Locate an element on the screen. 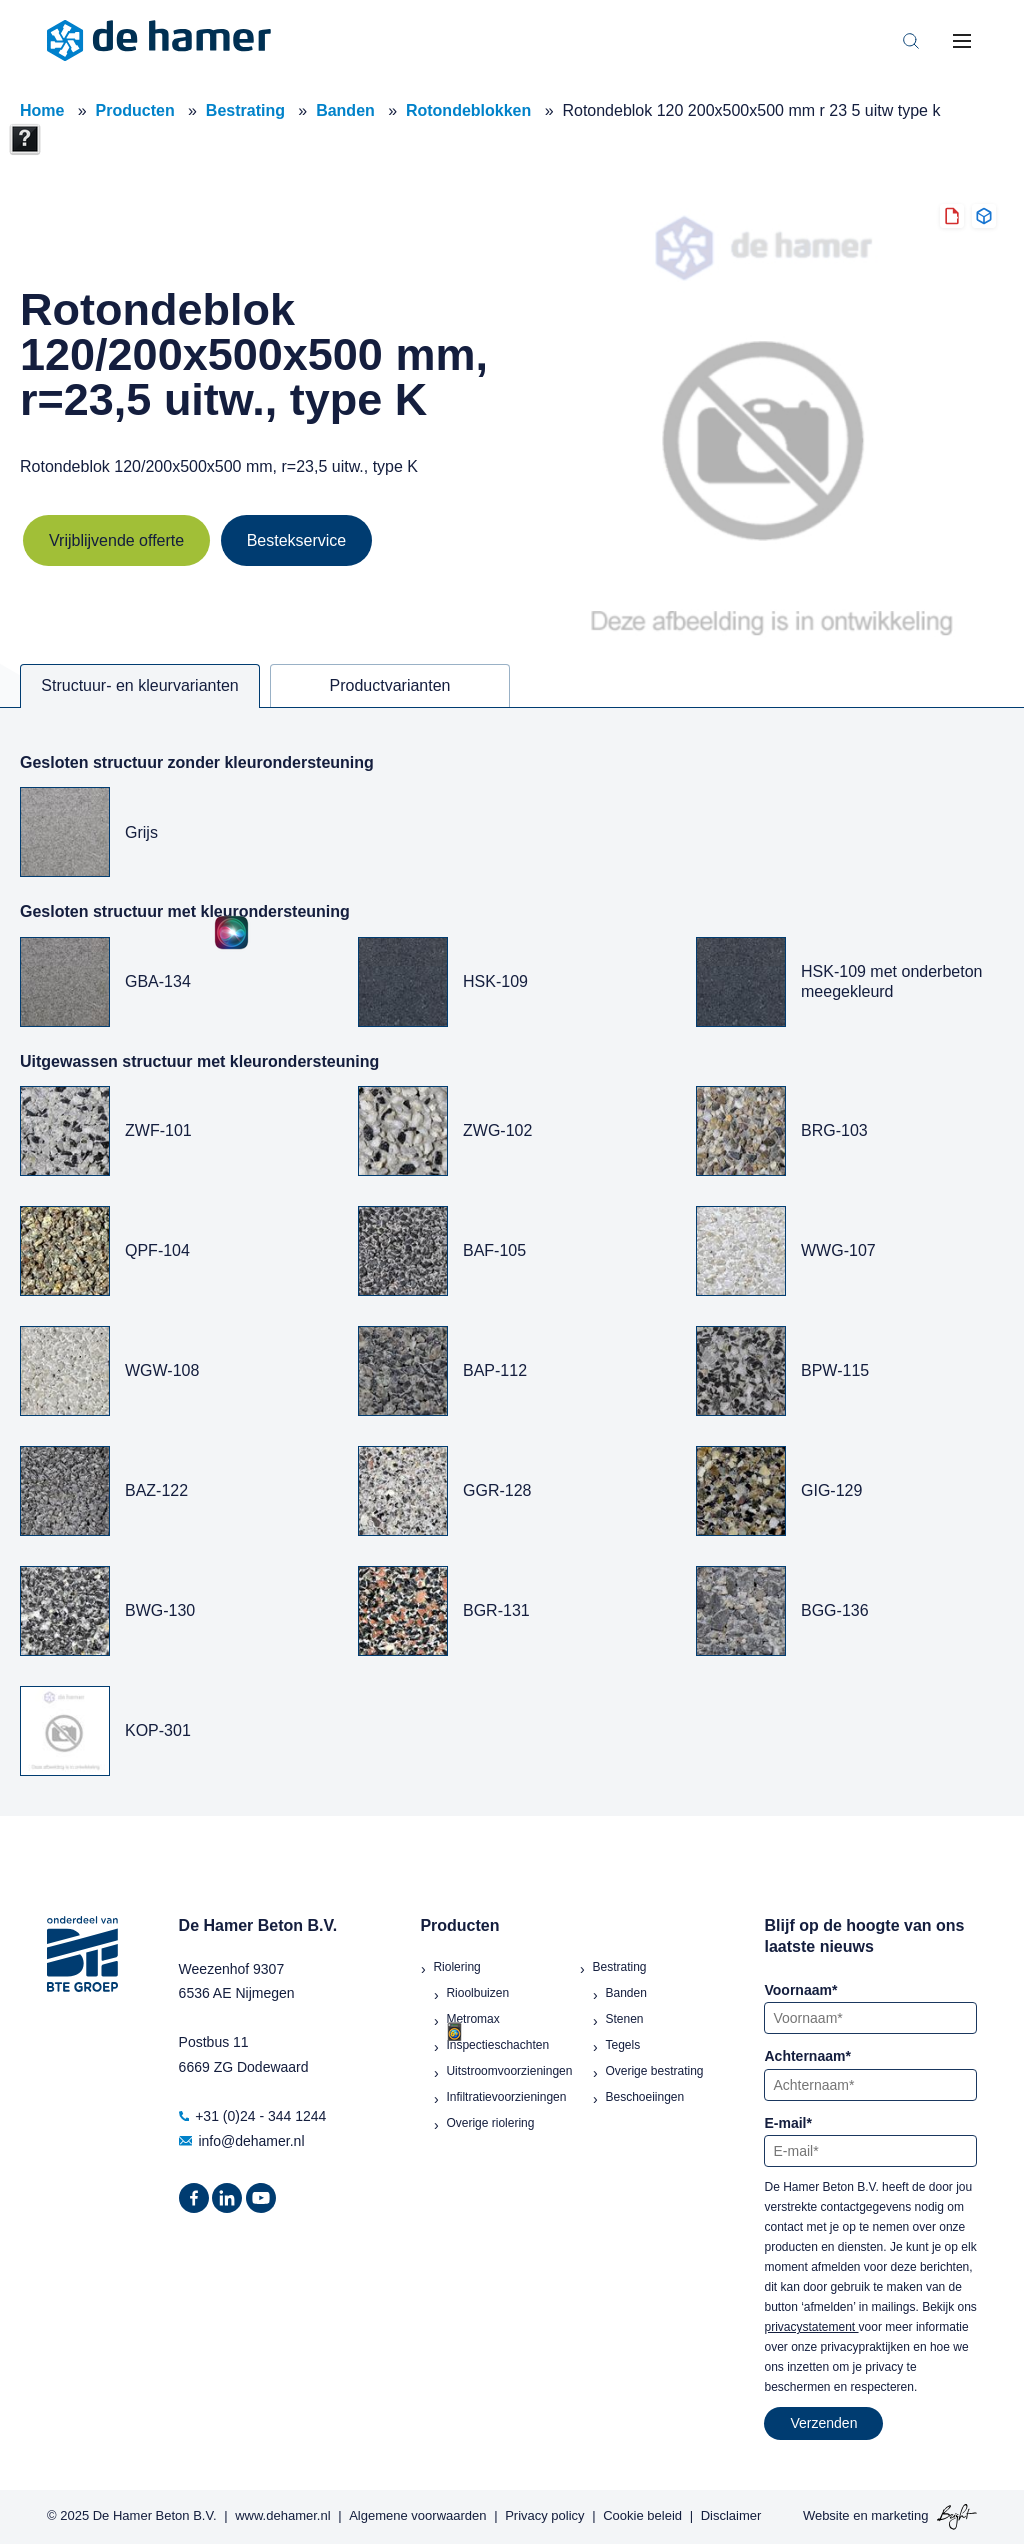 This screenshot has width=1024, height=2544. RAID 6+ storage configuration or disk array is located at coordinates (454, 2031).